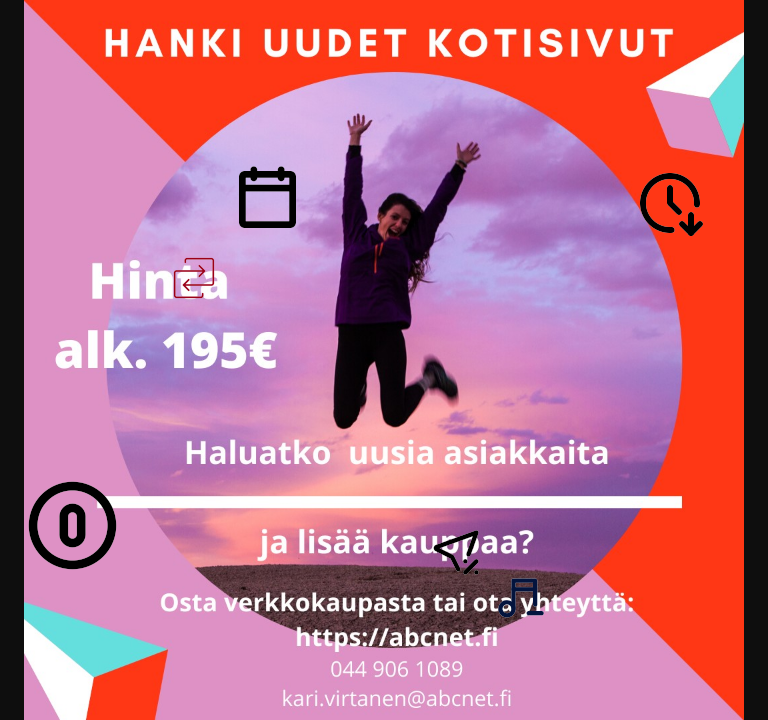  I want to click on swap or exchange items, so click(194, 278).